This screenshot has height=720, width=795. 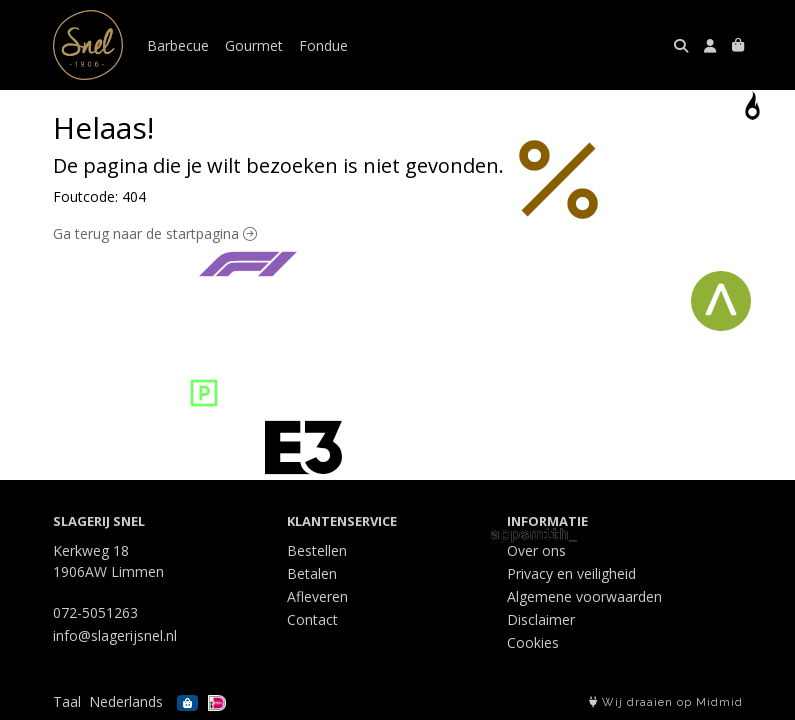 I want to click on find nearby parking locations, so click(x=204, y=393).